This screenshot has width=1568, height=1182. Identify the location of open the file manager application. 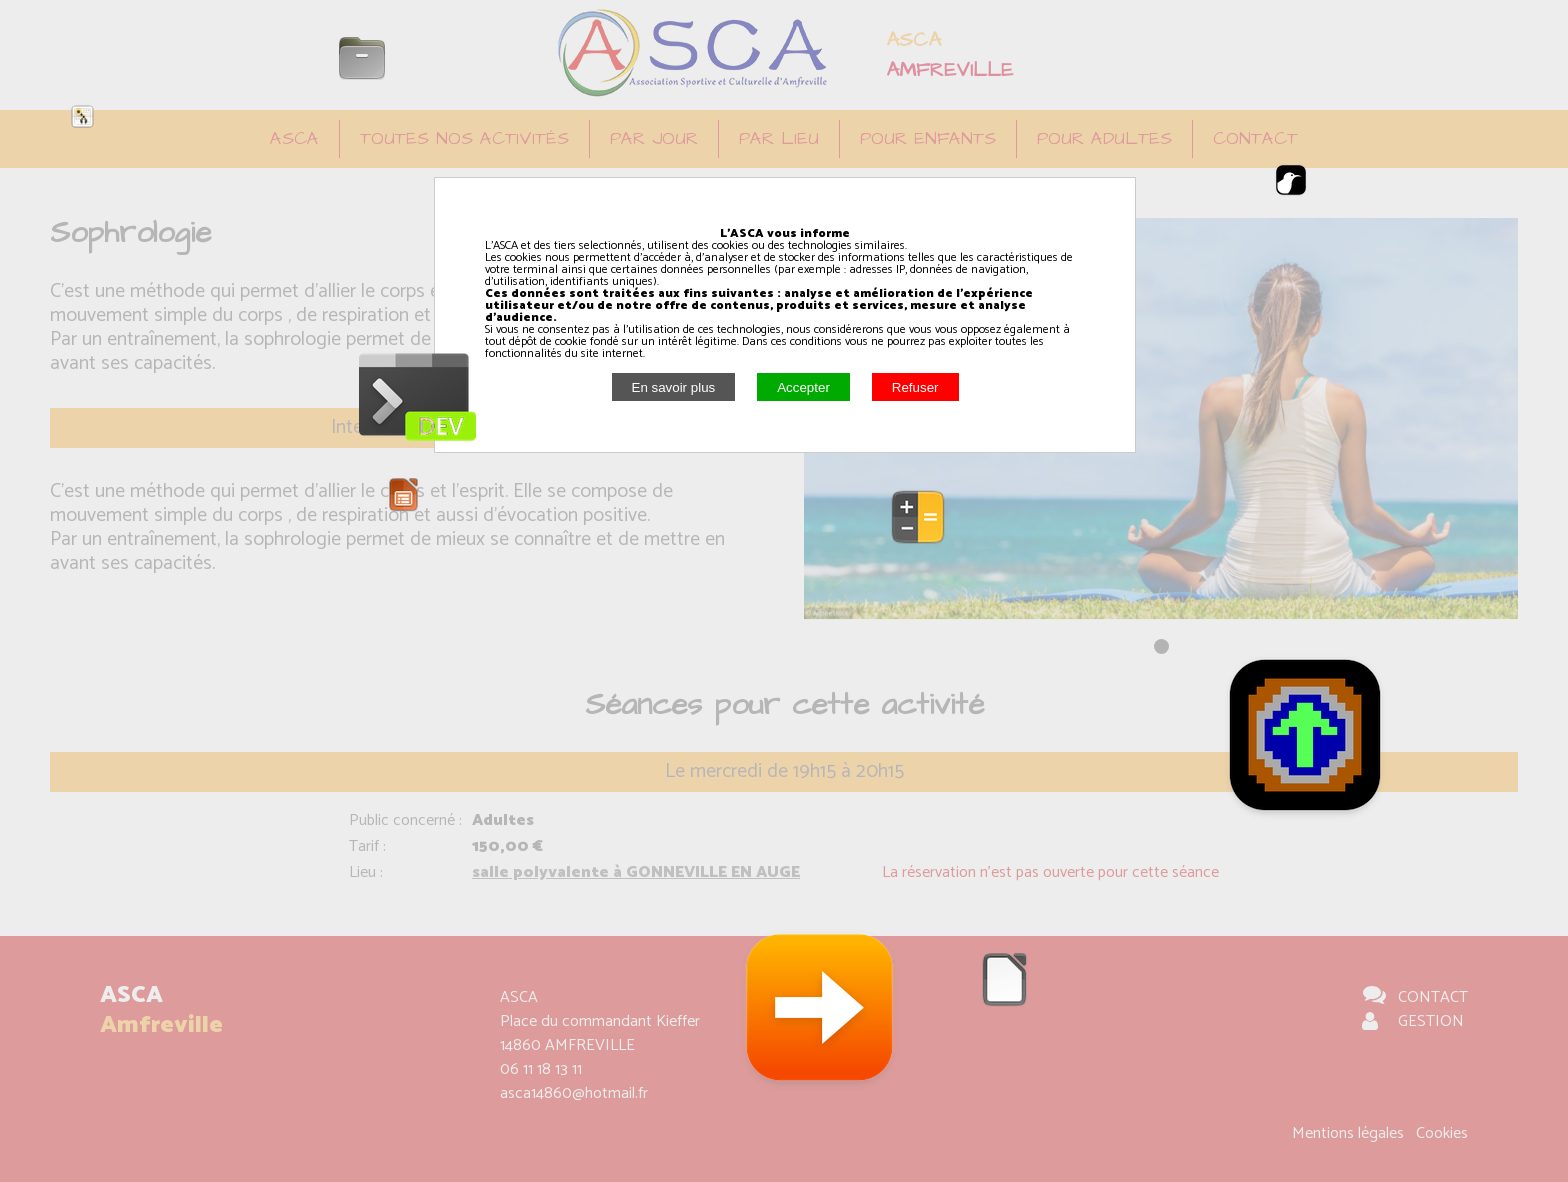
(362, 58).